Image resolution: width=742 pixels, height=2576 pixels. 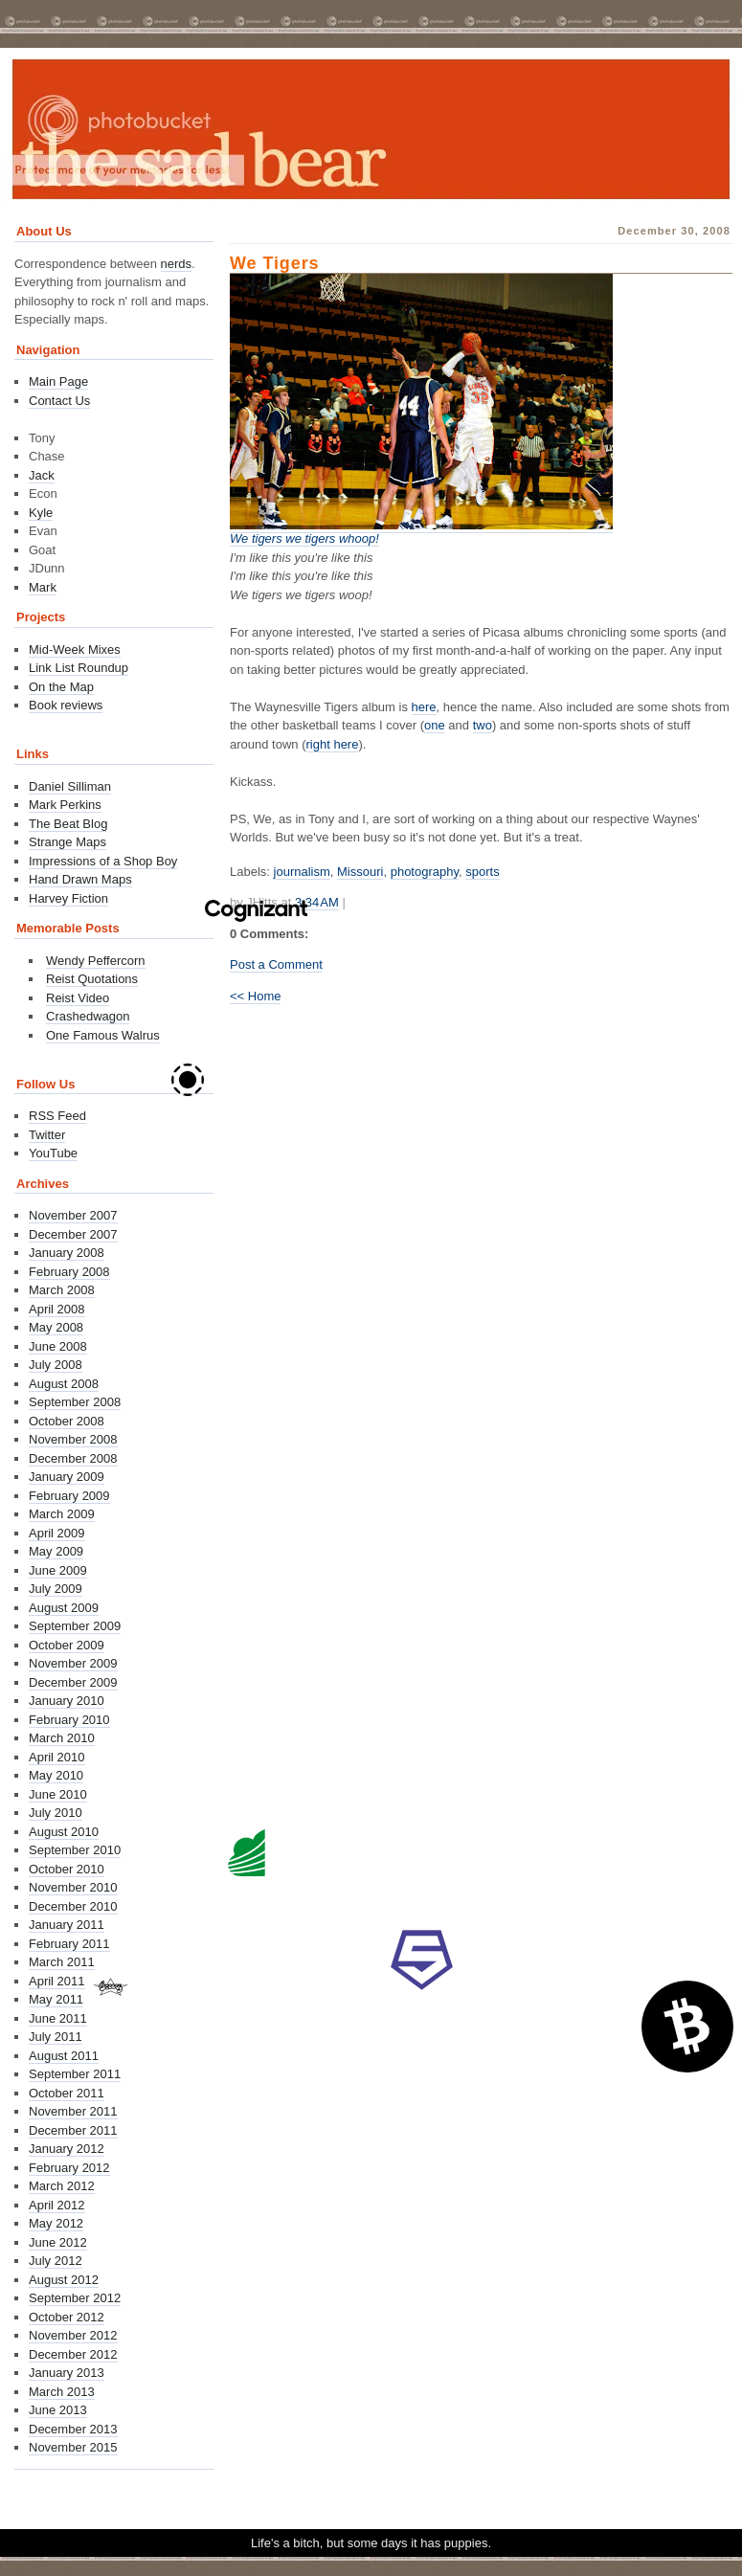 I want to click on opennebula cloud management platform logo, so click(x=246, y=1852).